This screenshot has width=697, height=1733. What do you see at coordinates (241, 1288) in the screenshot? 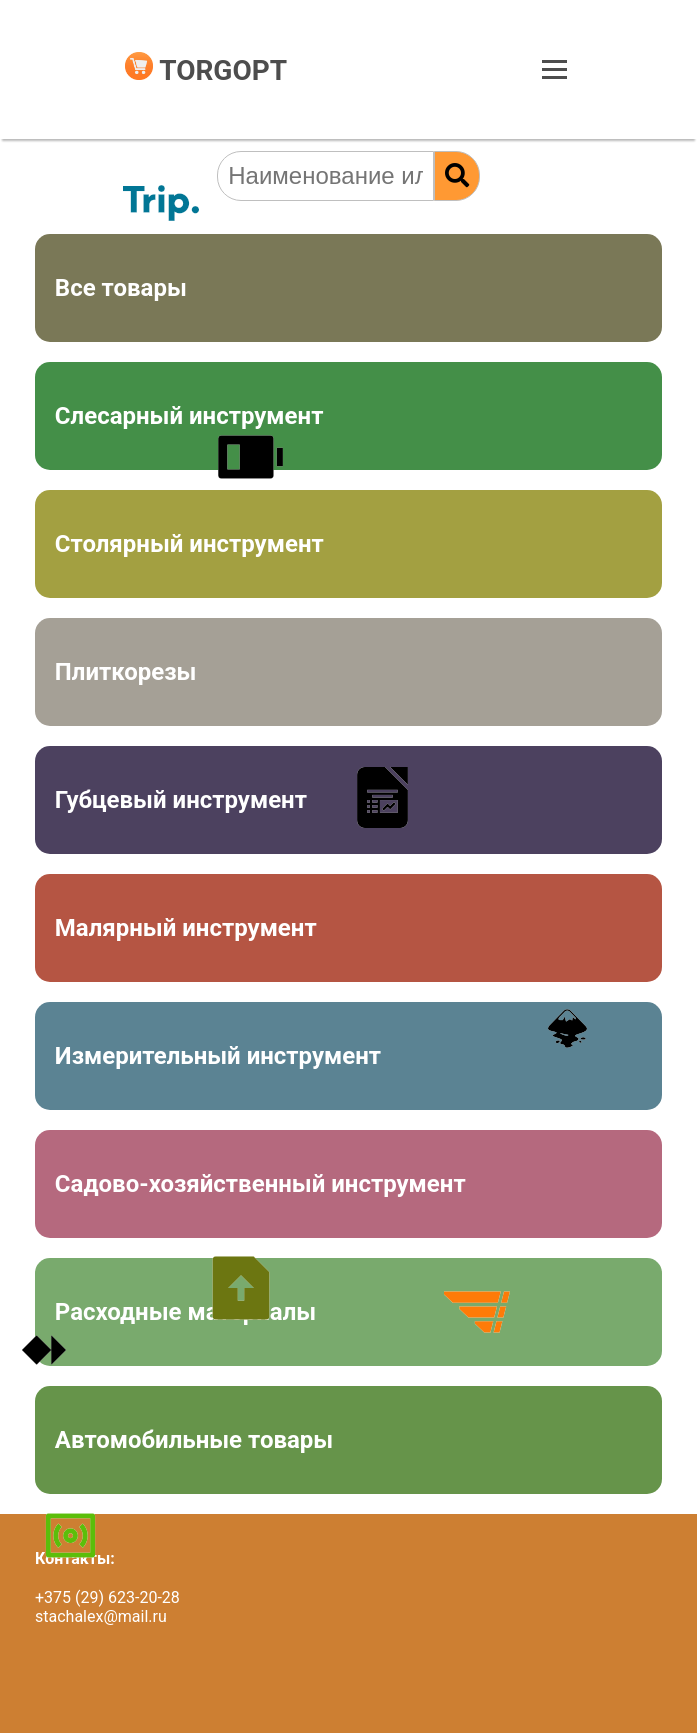
I see `upload a file or document` at bounding box center [241, 1288].